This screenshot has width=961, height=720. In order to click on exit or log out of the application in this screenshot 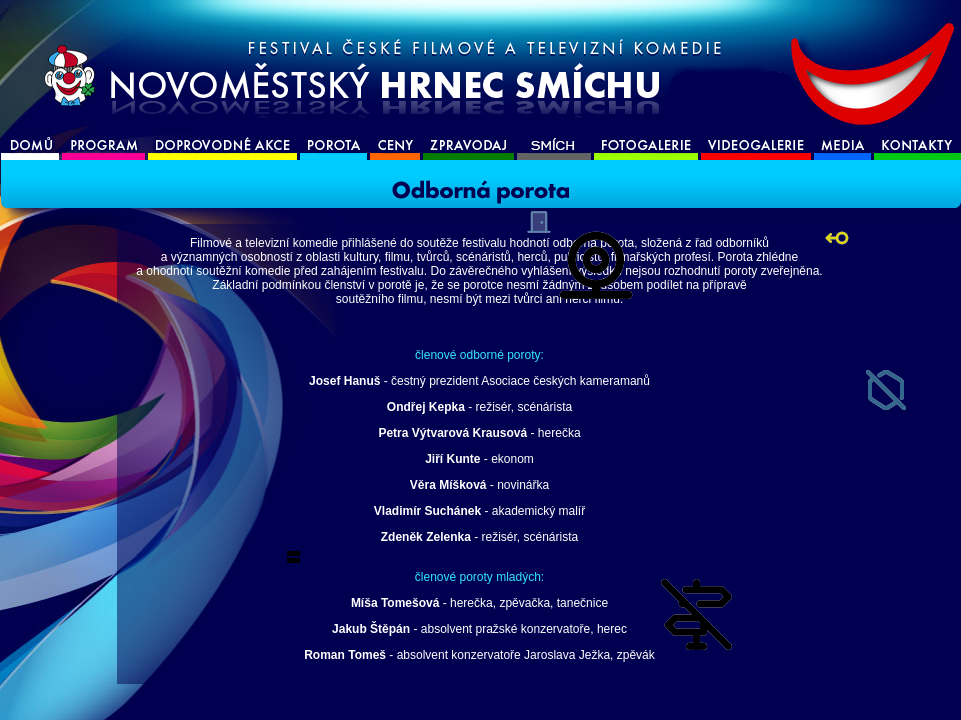, I will do `click(539, 222)`.